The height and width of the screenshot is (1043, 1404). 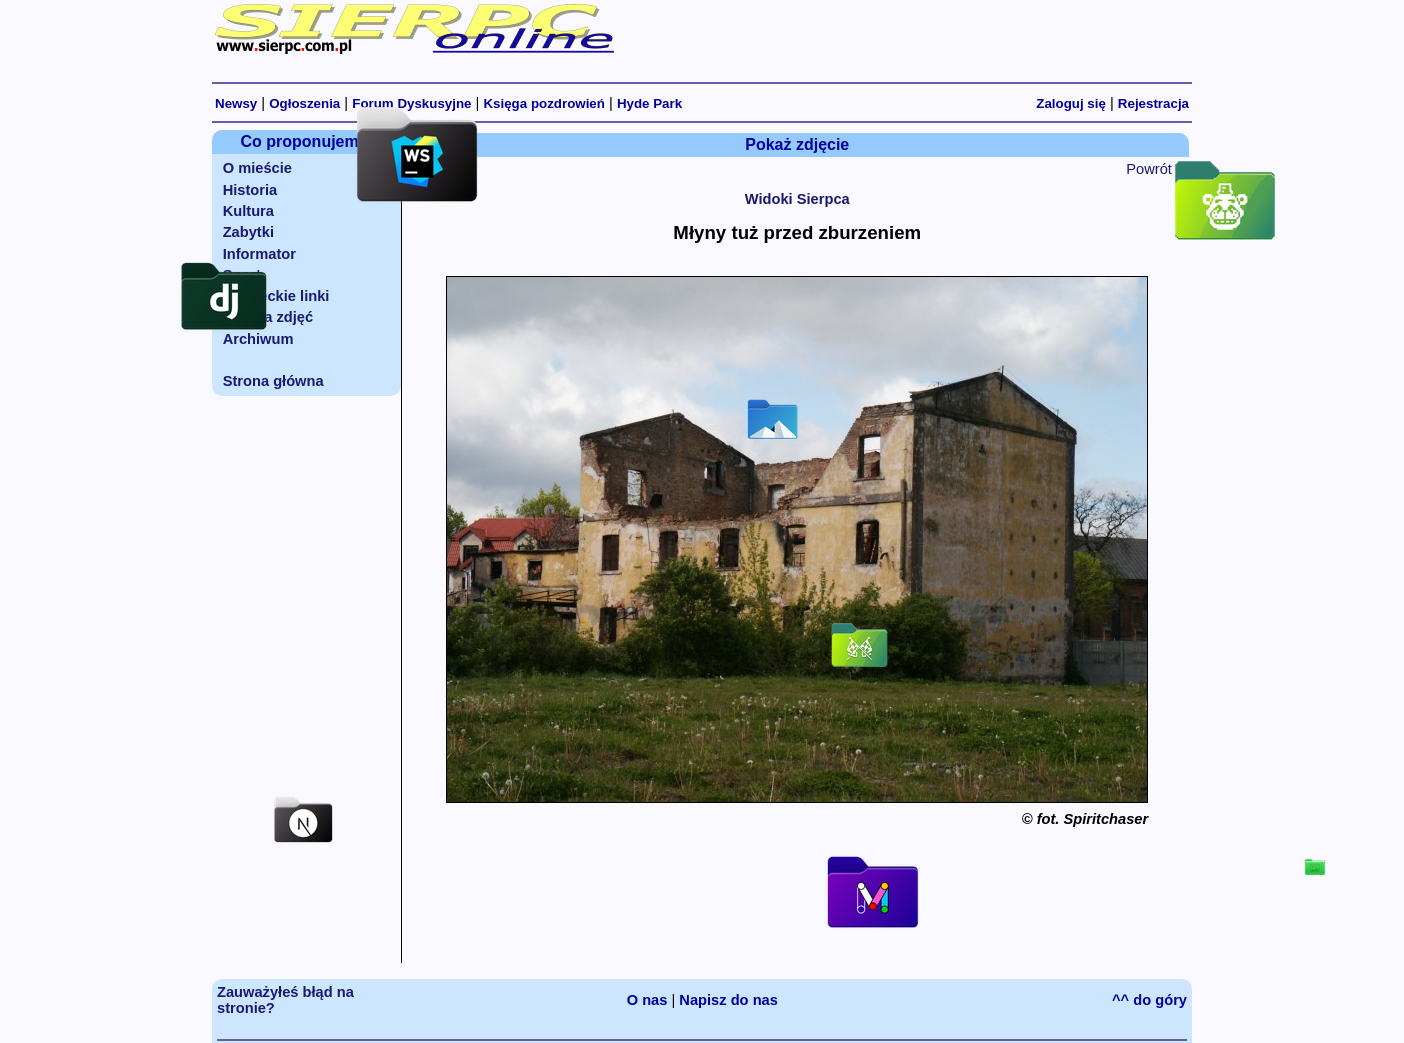 I want to click on folder containing django project files, so click(x=223, y=298).